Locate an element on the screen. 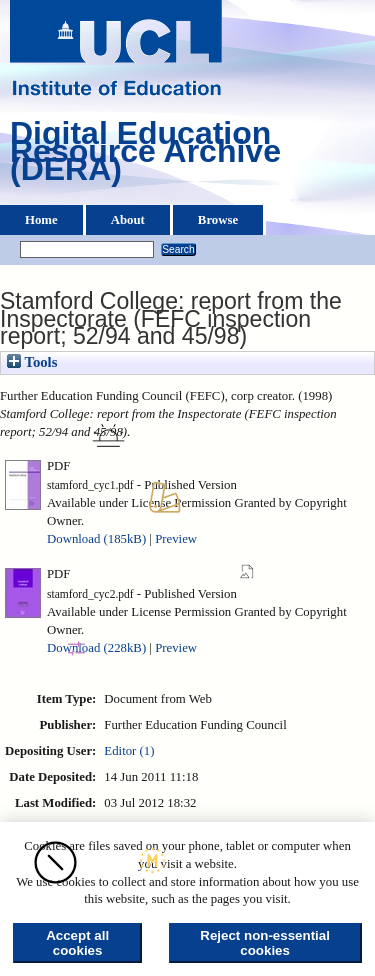  adjust settings or preferences is located at coordinates (76, 648).